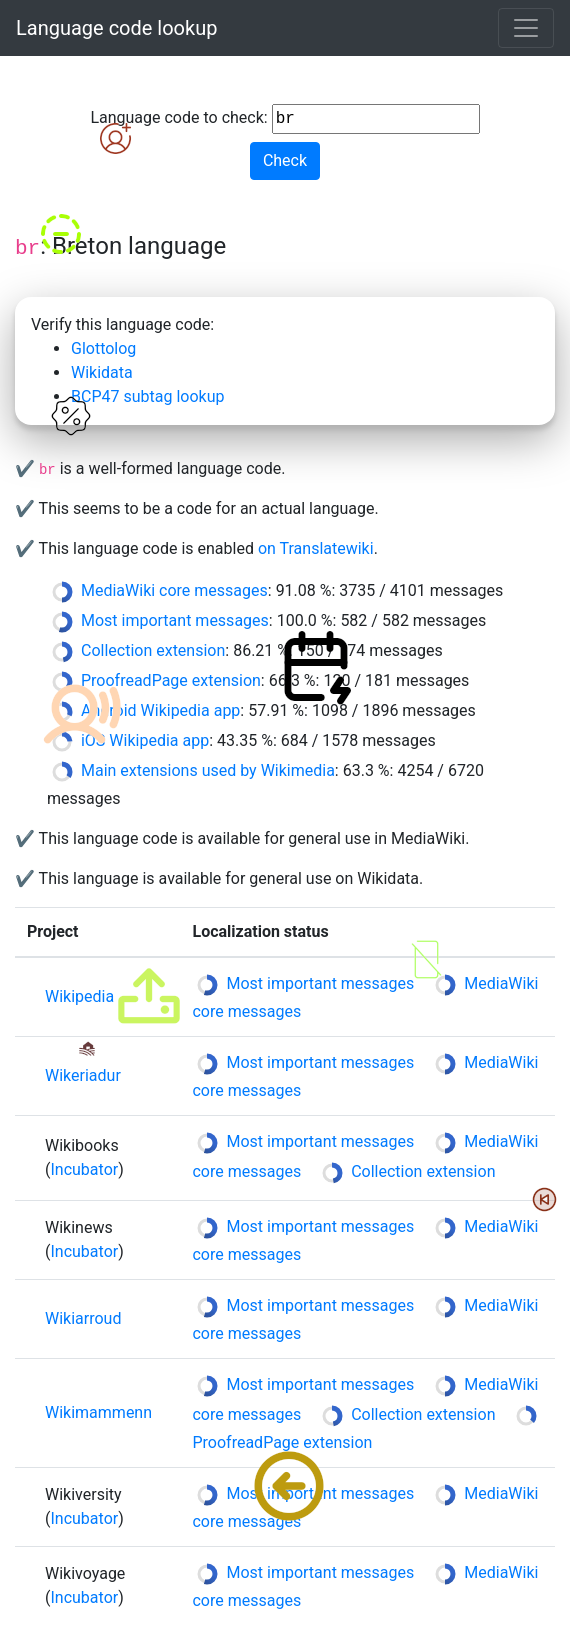 The width and height of the screenshot is (570, 1641). I want to click on access farm or agricultural features, so click(87, 1049).